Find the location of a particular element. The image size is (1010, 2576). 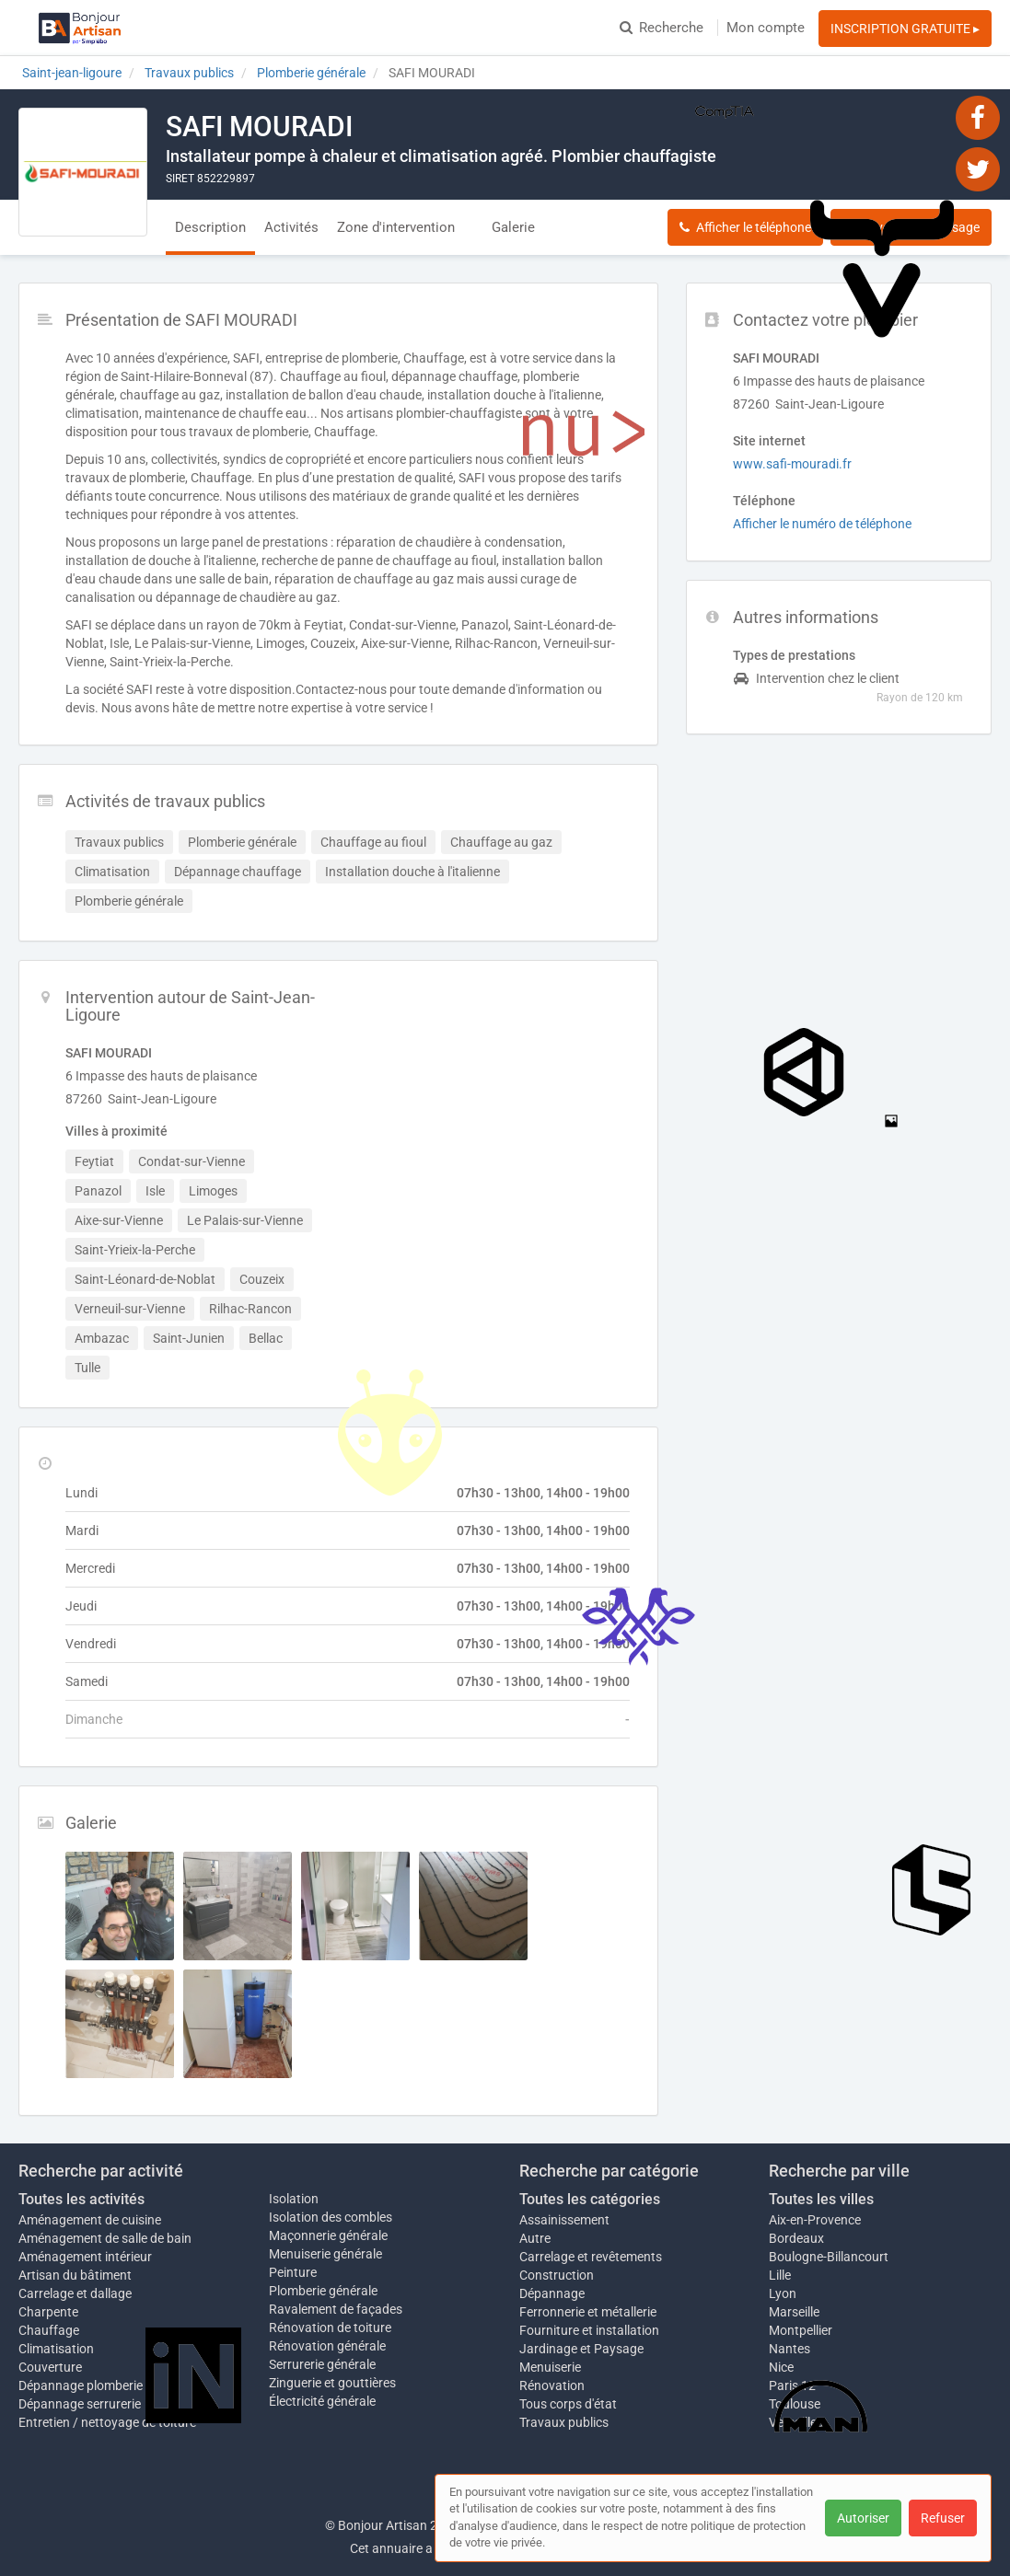

air serbia airline logo is located at coordinates (638, 1626).